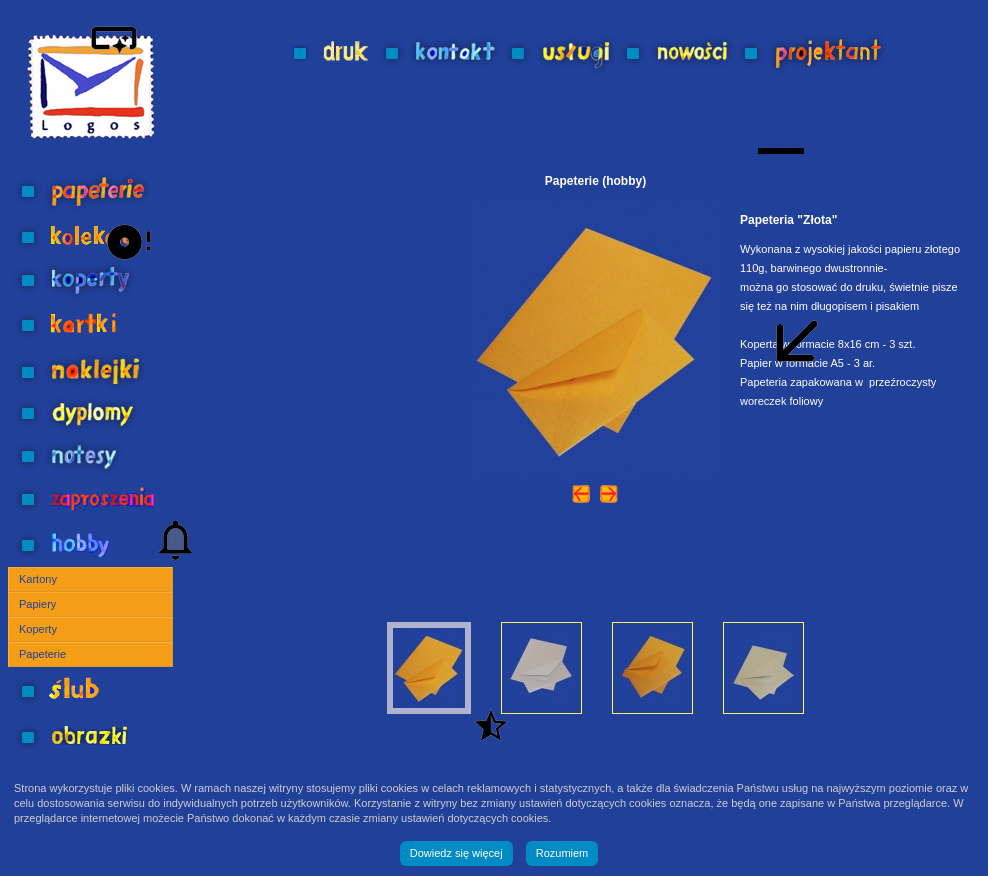 The height and width of the screenshot is (876, 988). What do you see at coordinates (781, 151) in the screenshot?
I see `remove an item from a list` at bounding box center [781, 151].